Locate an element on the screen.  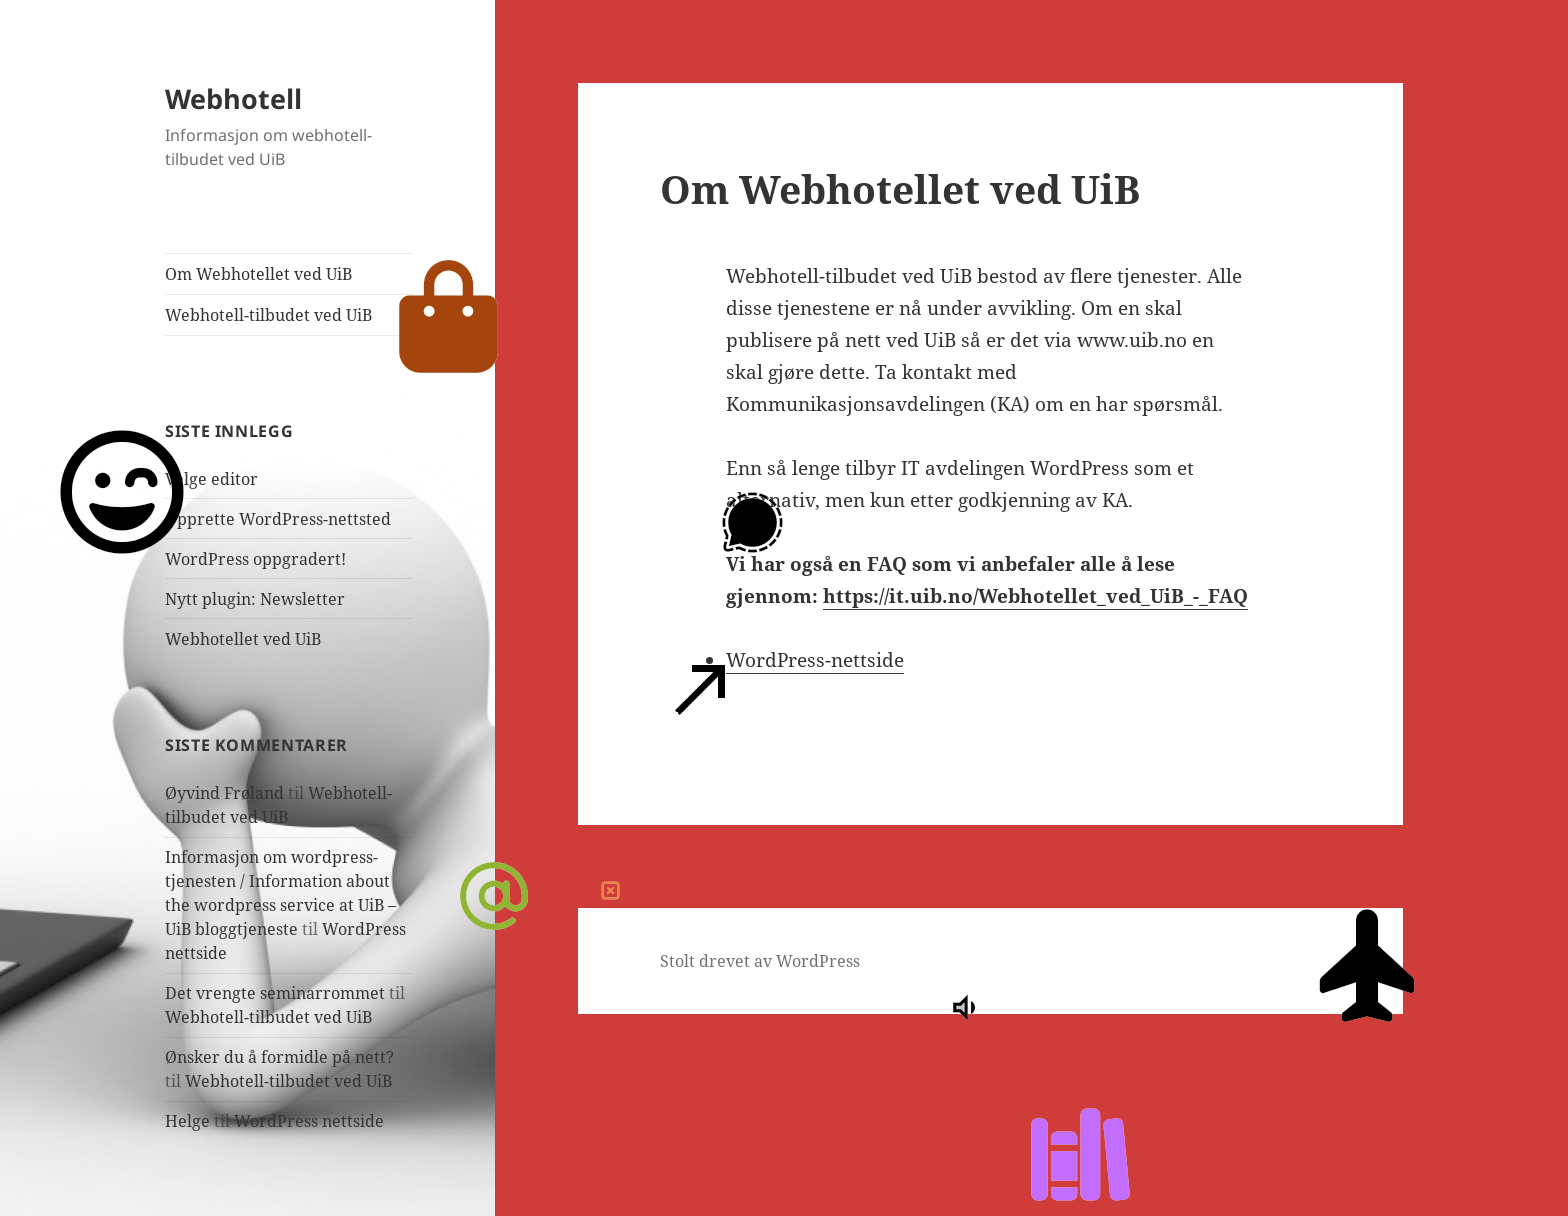
mention a user in a post or comment is located at coordinates (494, 896).